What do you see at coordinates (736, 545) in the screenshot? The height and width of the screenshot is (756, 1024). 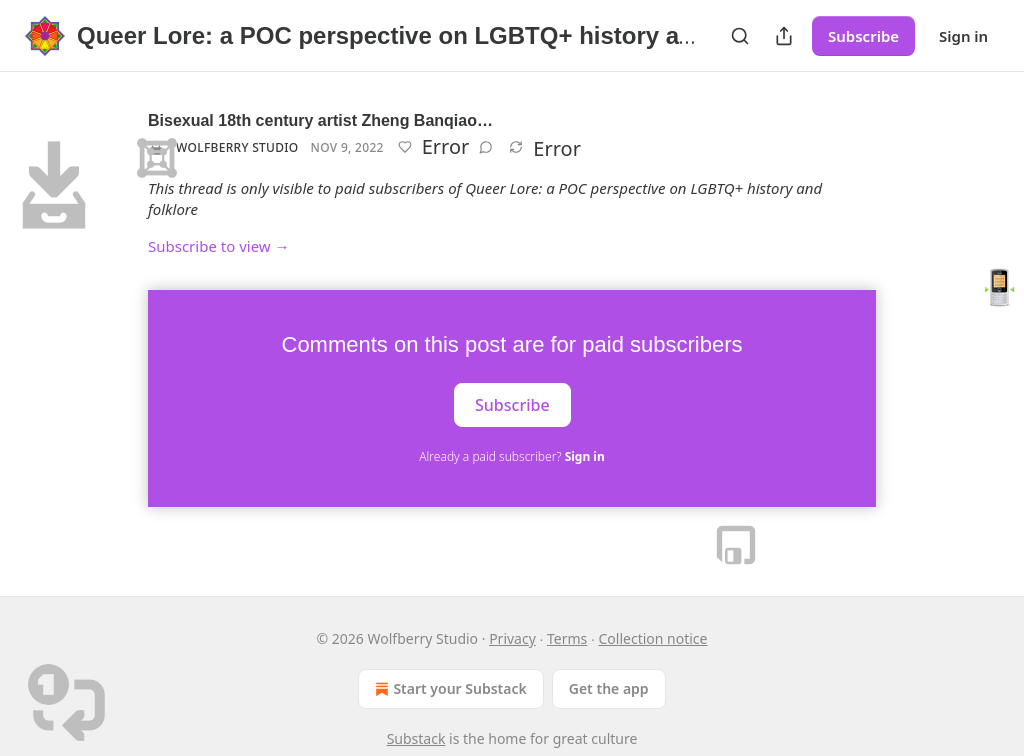 I see `save current file or document` at bounding box center [736, 545].